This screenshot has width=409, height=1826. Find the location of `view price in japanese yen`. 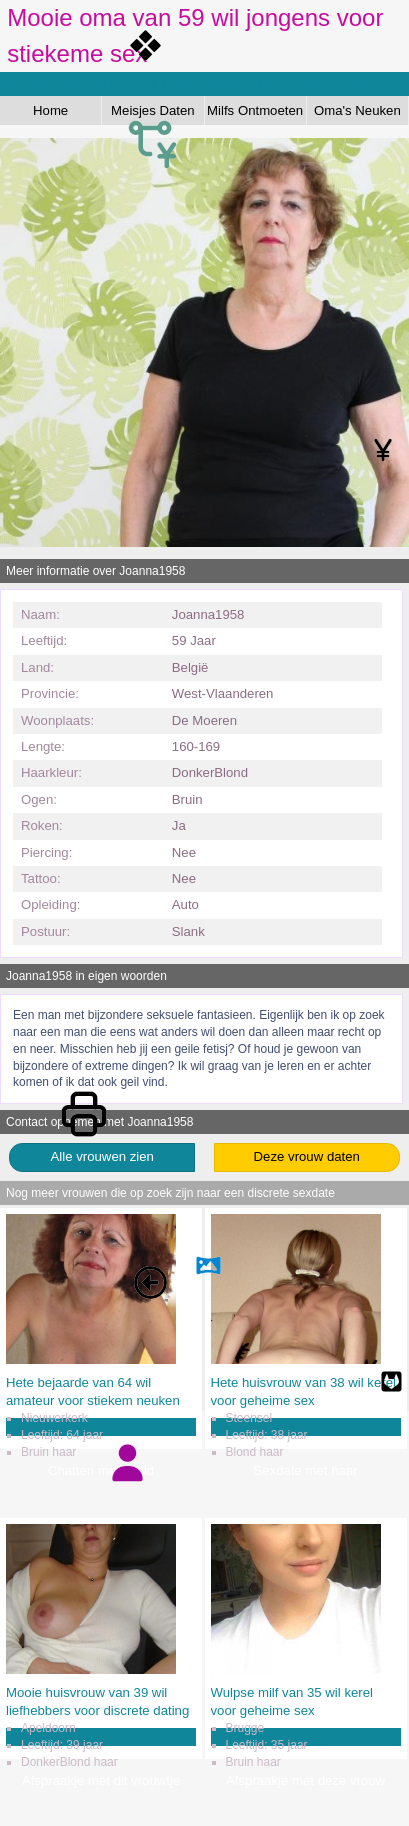

view price in japanese yen is located at coordinates (383, 450).